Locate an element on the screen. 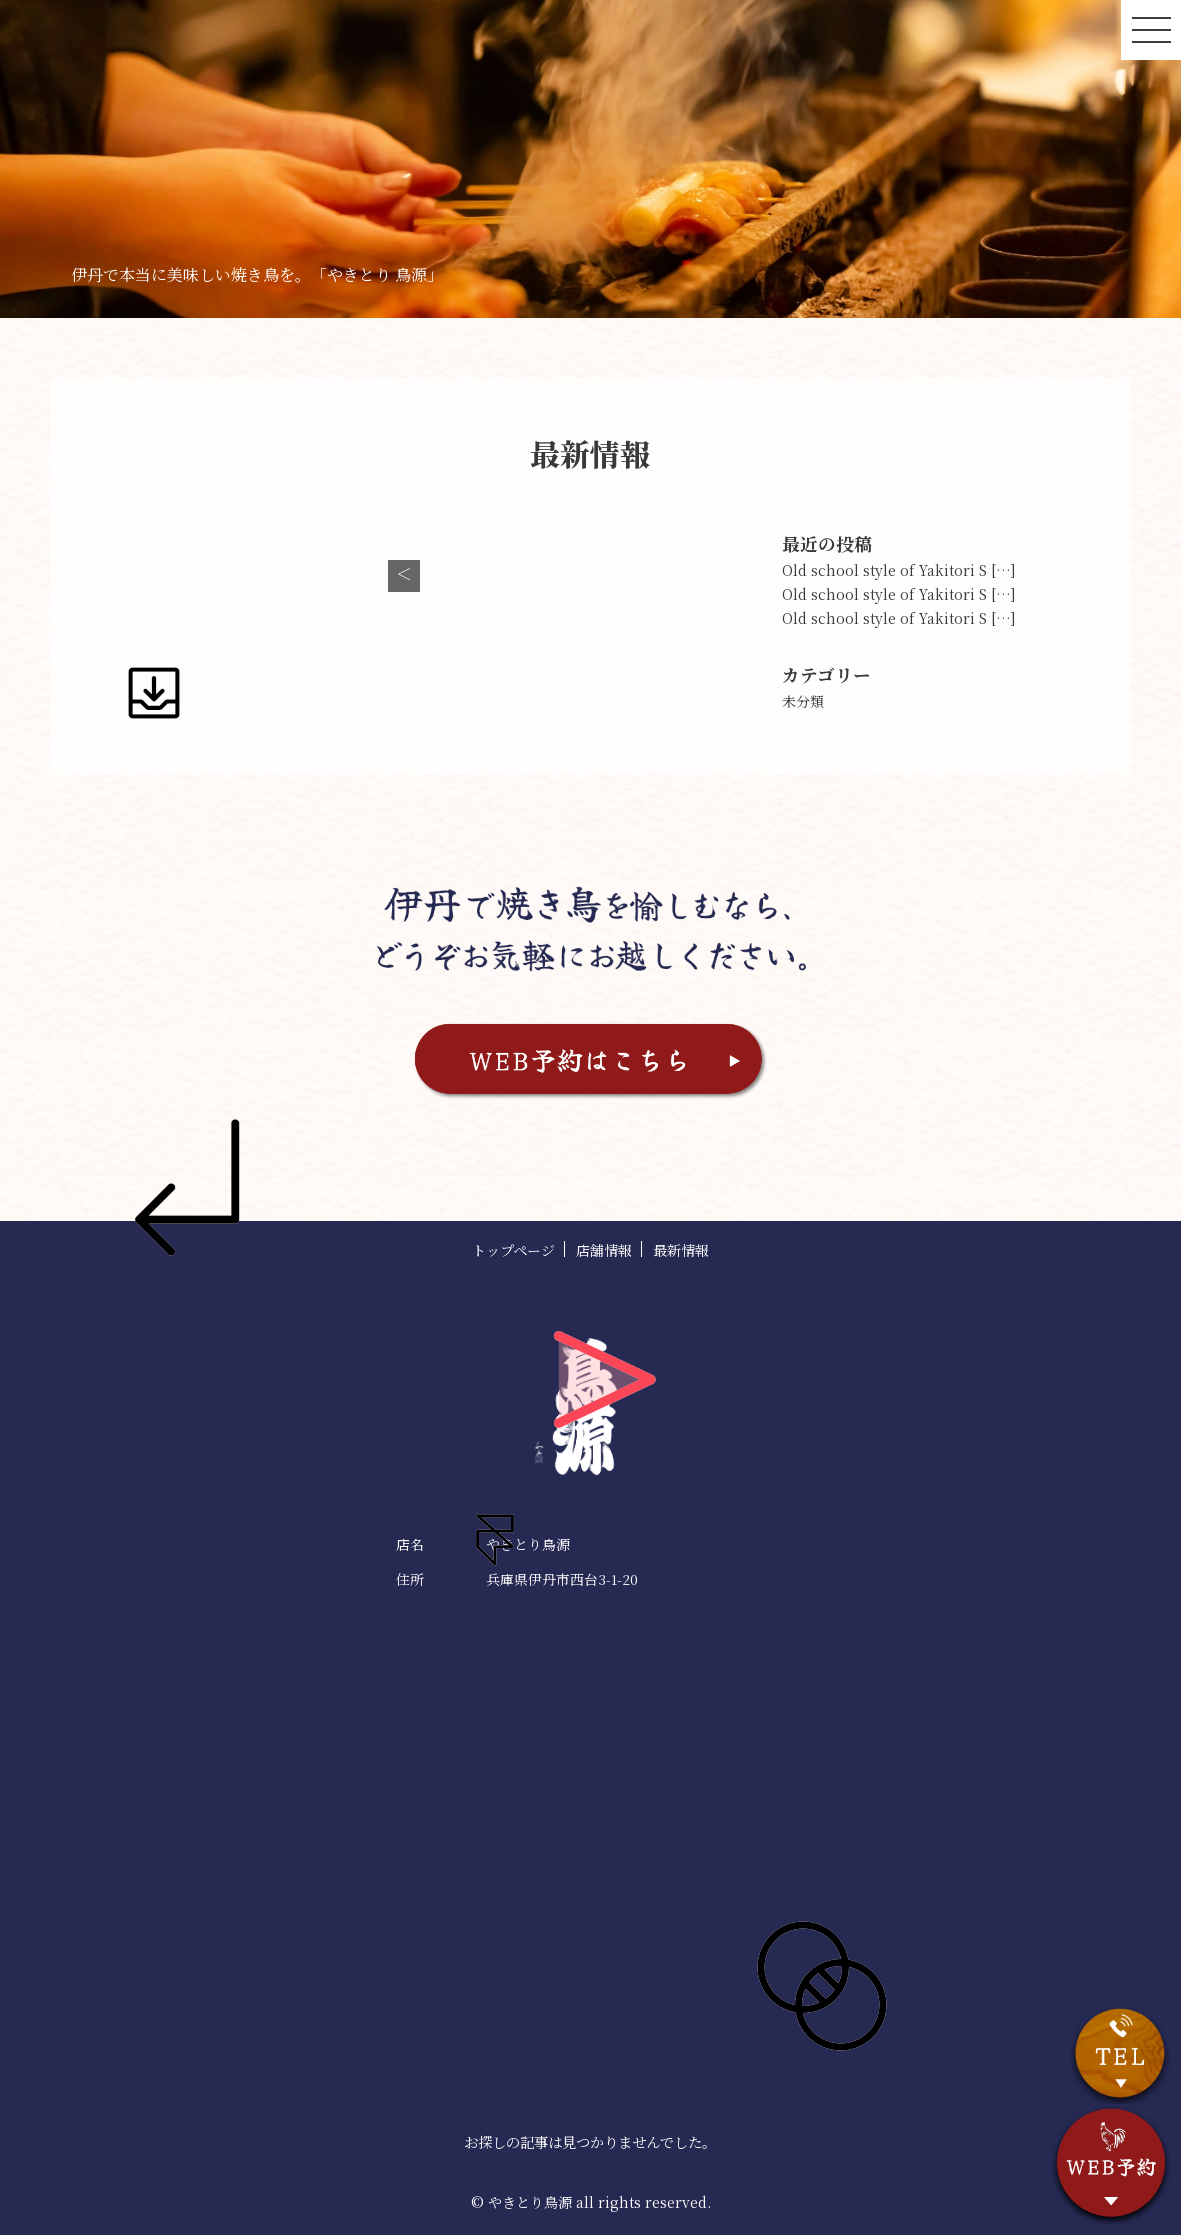 The width and height of the screenshot is (1181, 2235). download file to inbox or tray is located at coordinates (154, 693).